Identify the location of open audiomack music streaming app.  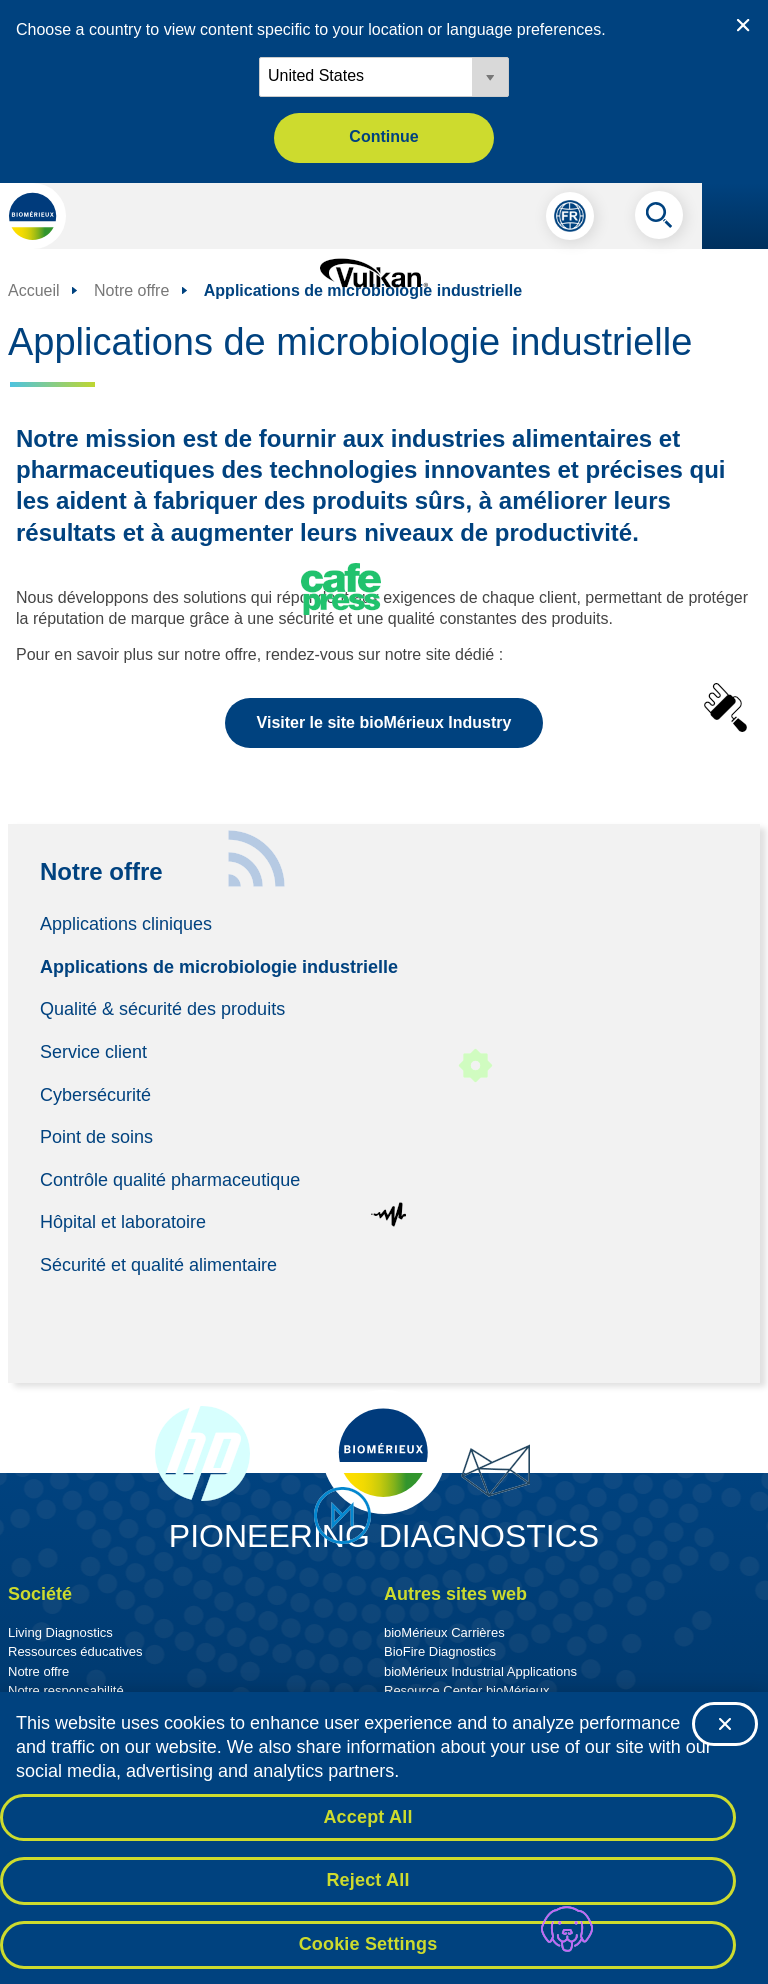
(388, 1214).